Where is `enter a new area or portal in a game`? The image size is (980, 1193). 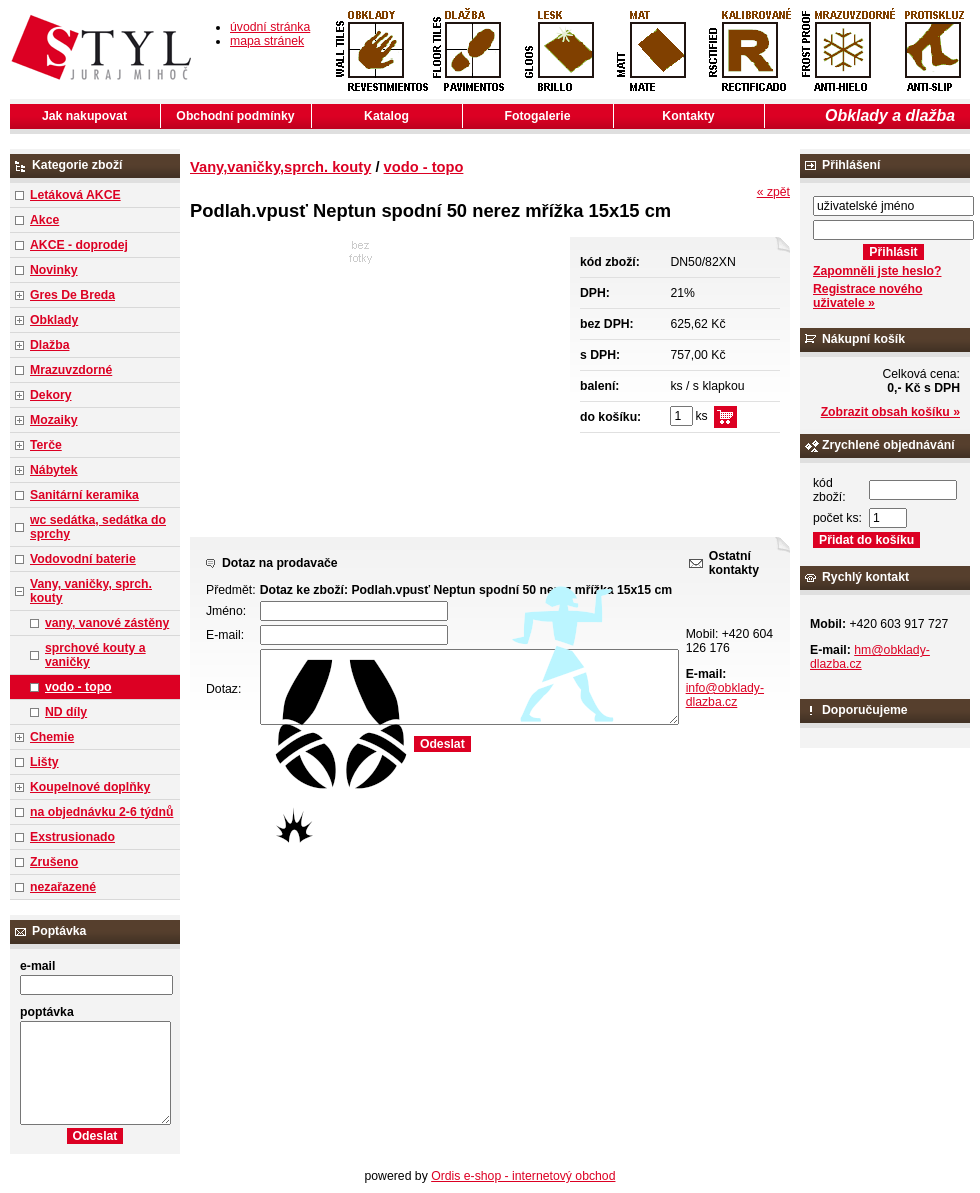
enter a new area or portal in a game is located at coordinates (294, 825).